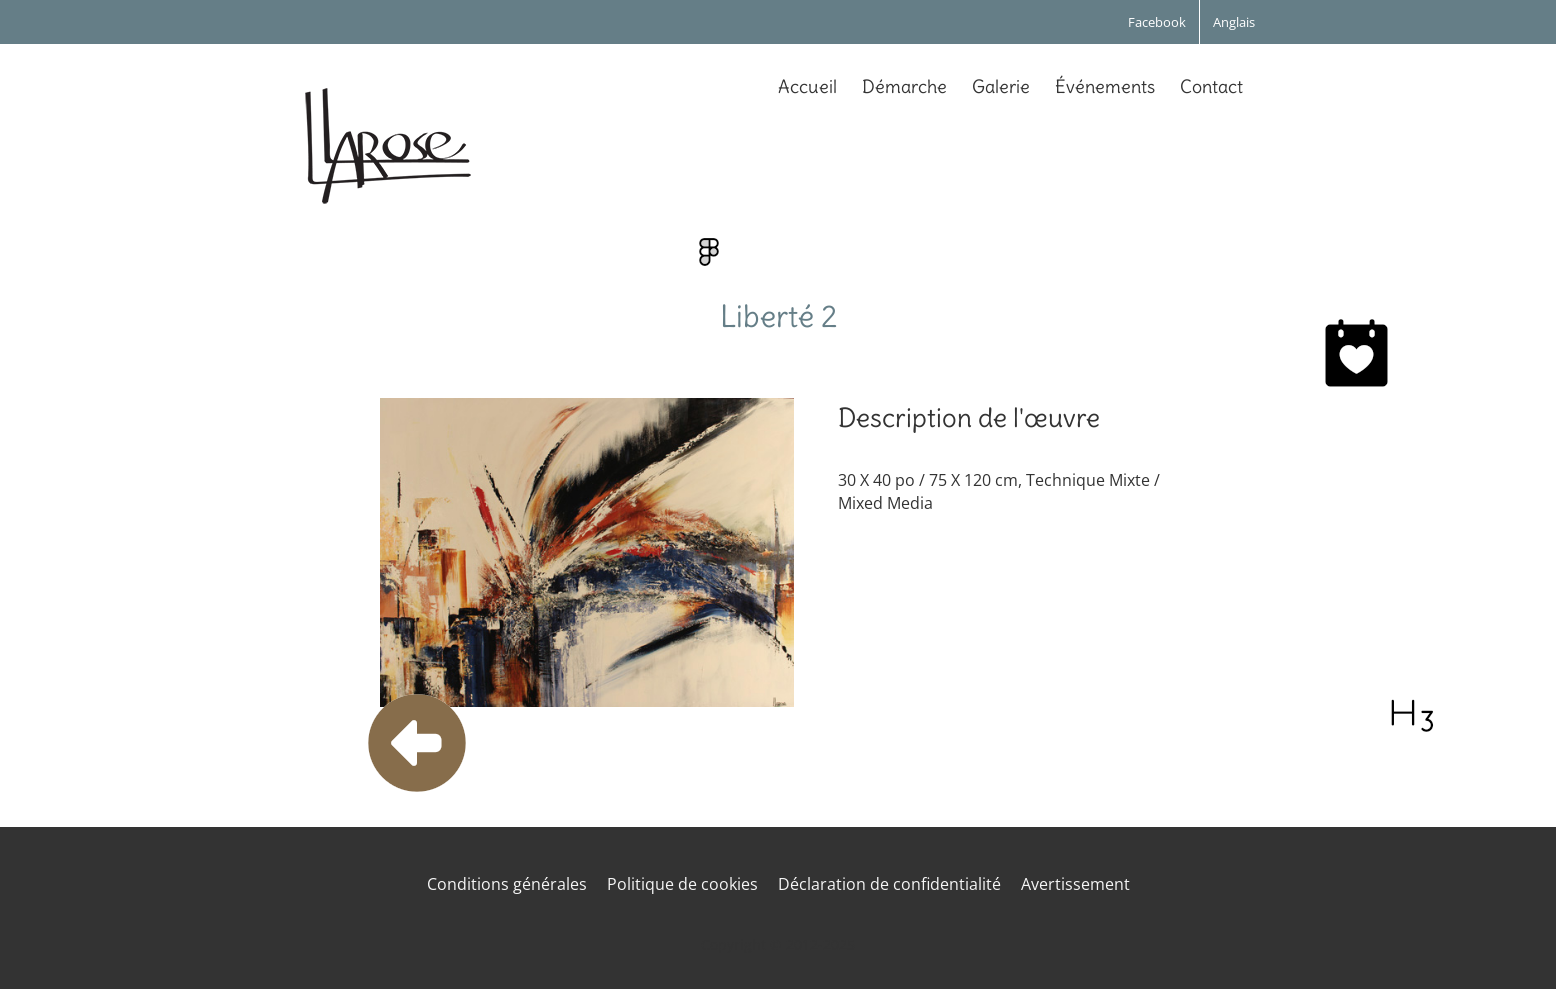  Describe the element at coordinates (708, 251) in the screenshot. I see `open figma design file` at that location.